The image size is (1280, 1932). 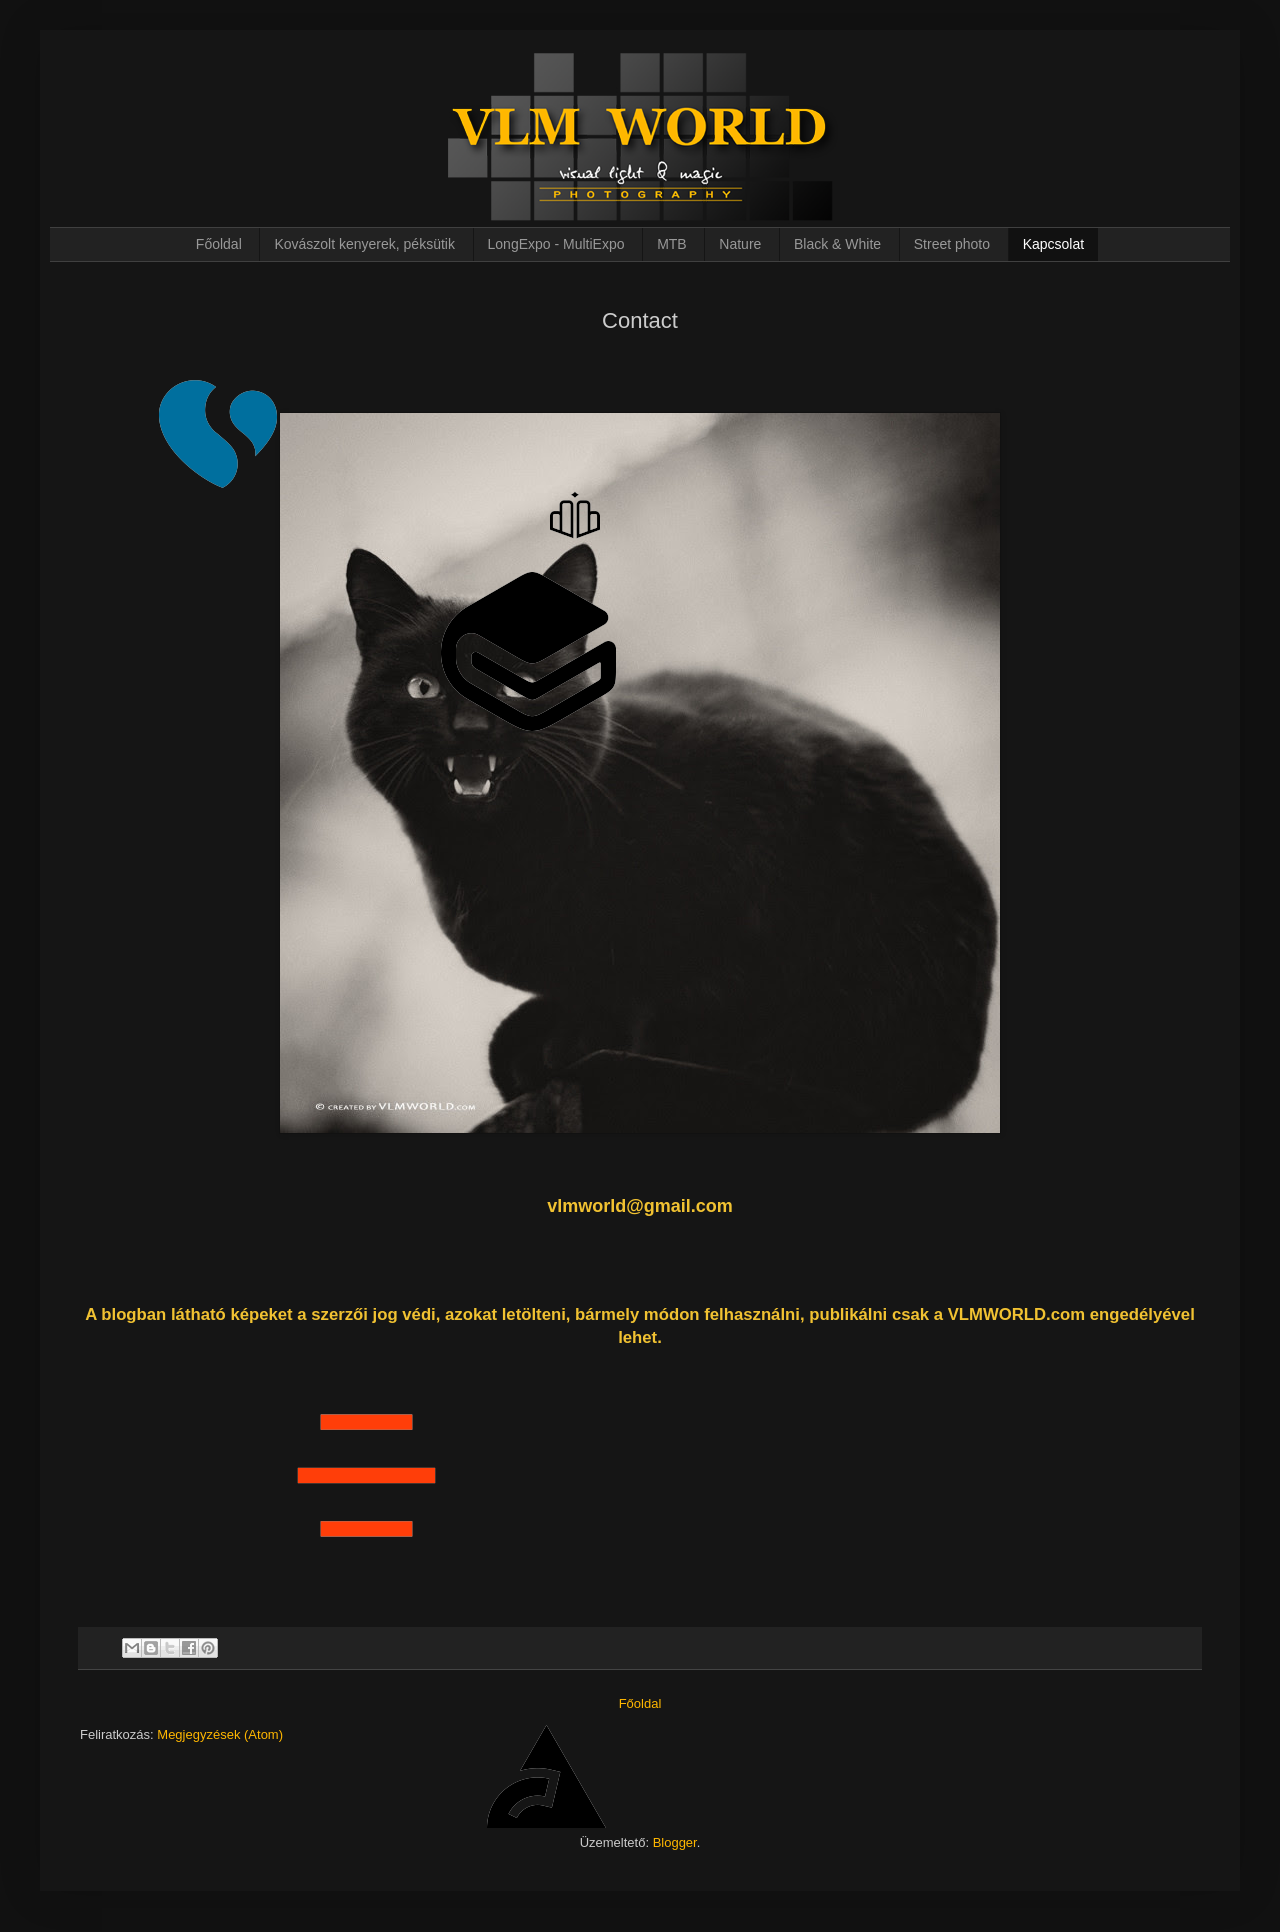 I want to click on open navigation menu, so click(x=366, y=1475).